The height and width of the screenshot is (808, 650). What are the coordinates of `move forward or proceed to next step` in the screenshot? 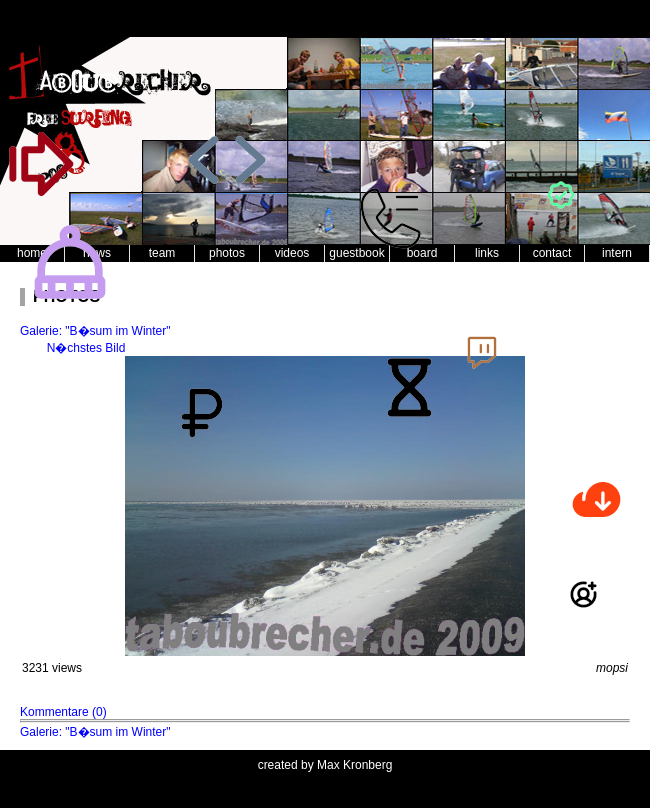 It's located at (39, 164).